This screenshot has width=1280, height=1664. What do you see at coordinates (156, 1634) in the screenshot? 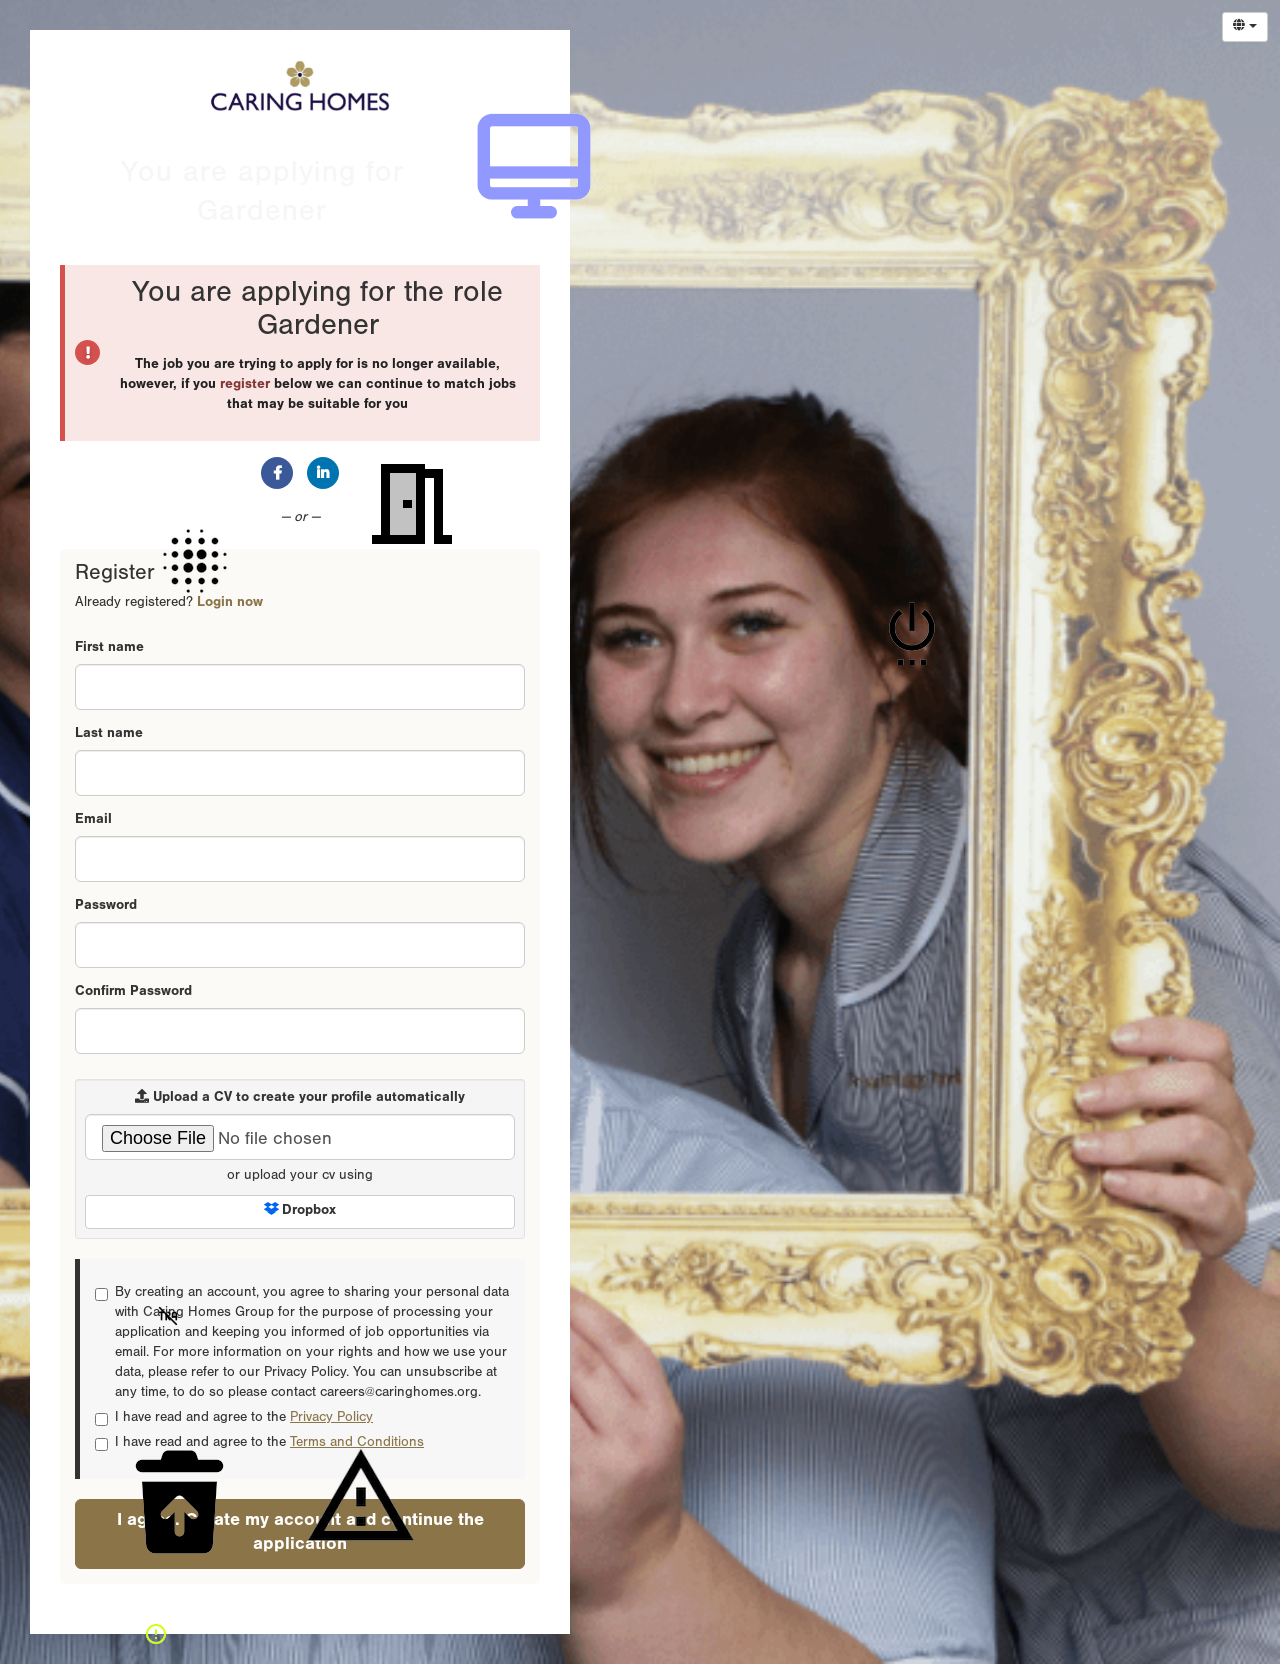
I see `indicates a warning or alert requiring attention` at bounding box center [156, 1634].